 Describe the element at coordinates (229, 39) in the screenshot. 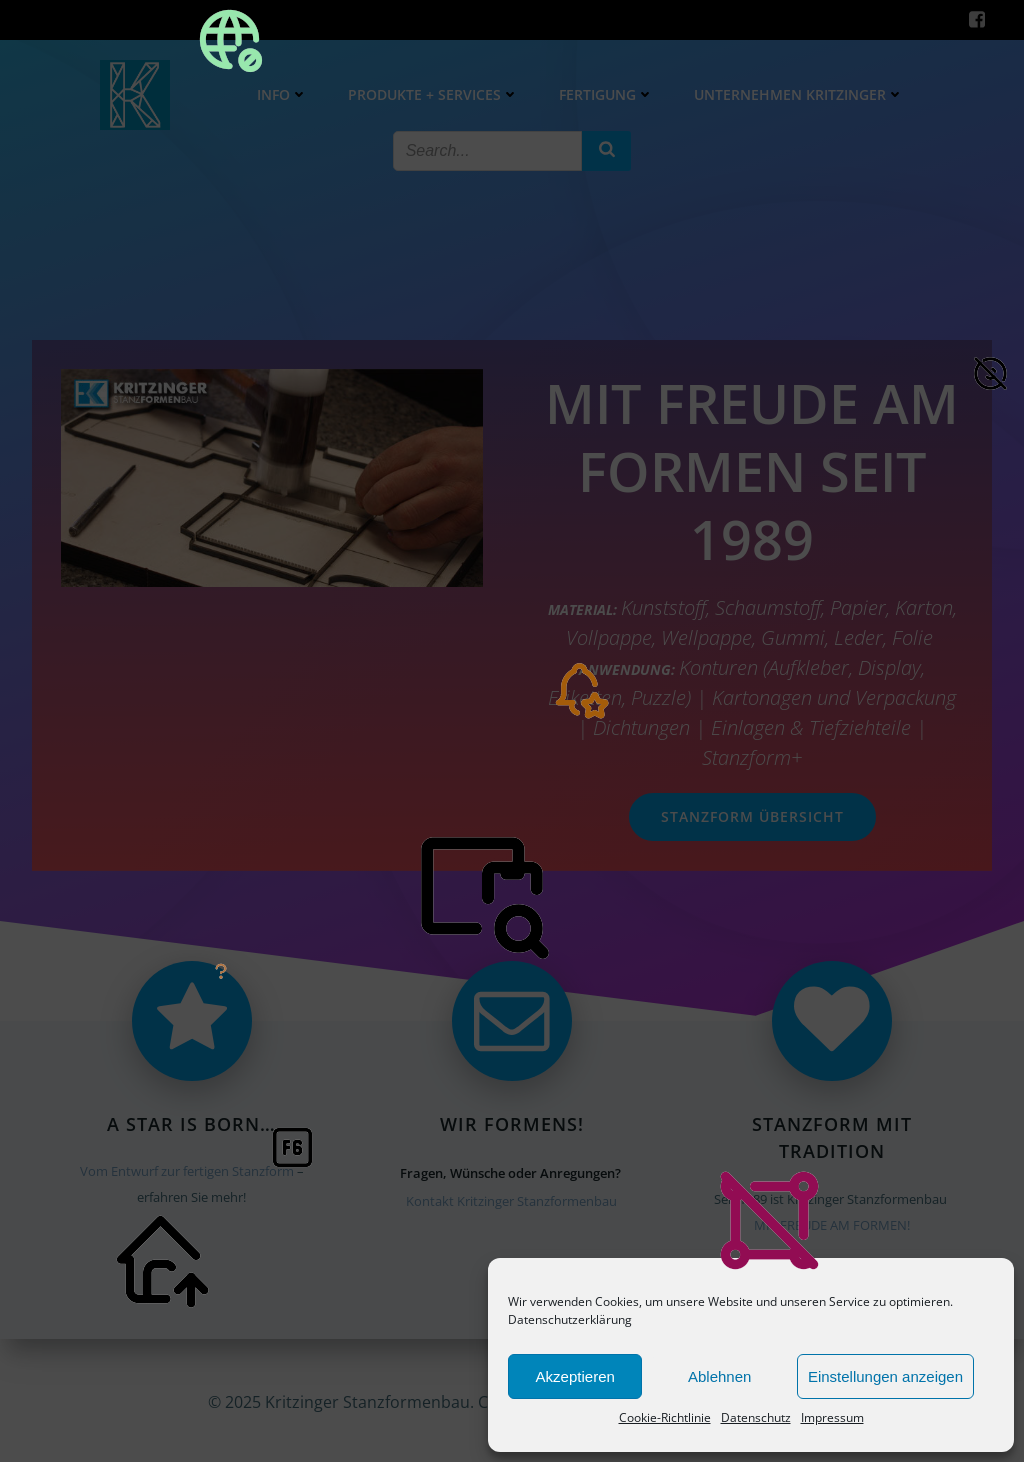

I see `disable internet access` at that location.